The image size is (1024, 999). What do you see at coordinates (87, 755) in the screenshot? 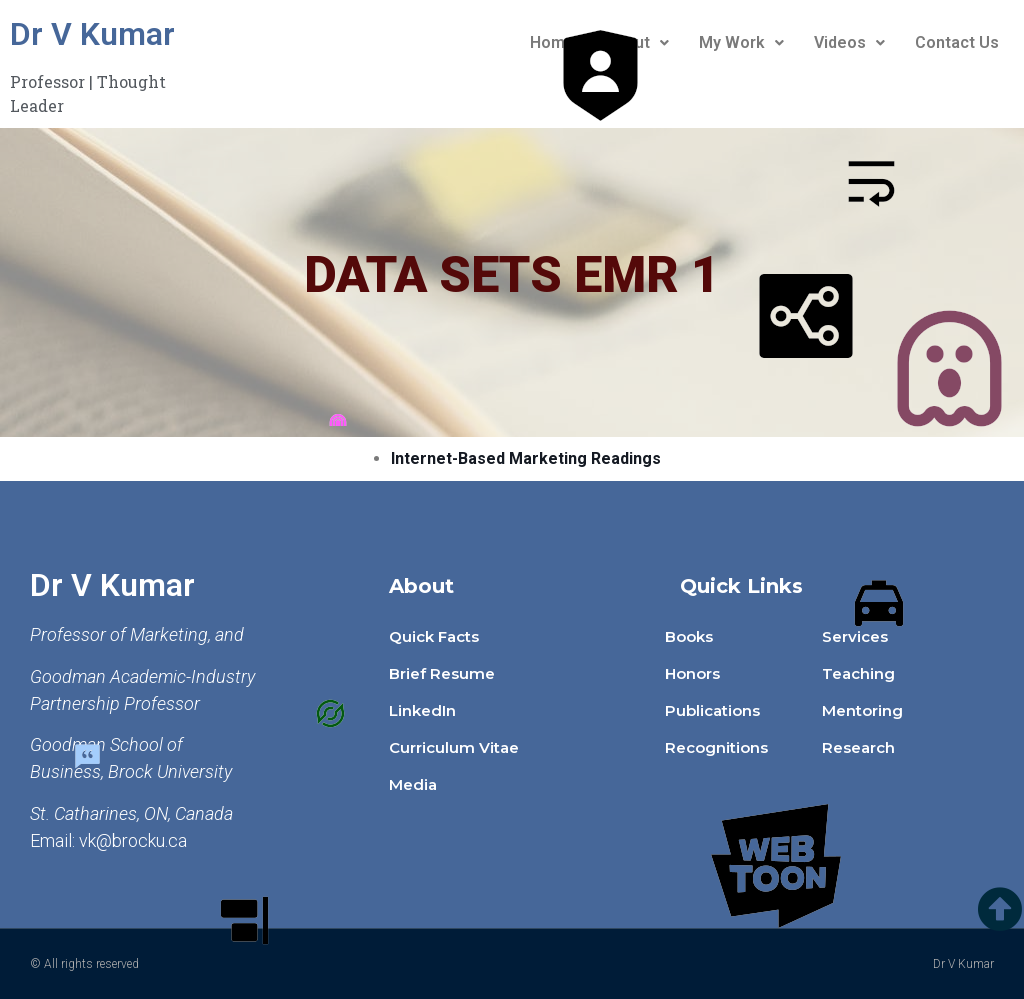
I see `view quoted messages` at bounding box center [87, 755].